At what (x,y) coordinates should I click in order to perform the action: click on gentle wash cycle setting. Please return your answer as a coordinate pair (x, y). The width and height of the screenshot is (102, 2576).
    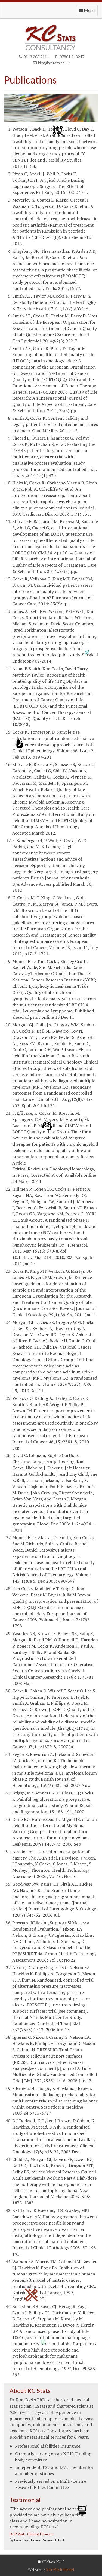
    Looking at the image, I should click on (82, 2510).